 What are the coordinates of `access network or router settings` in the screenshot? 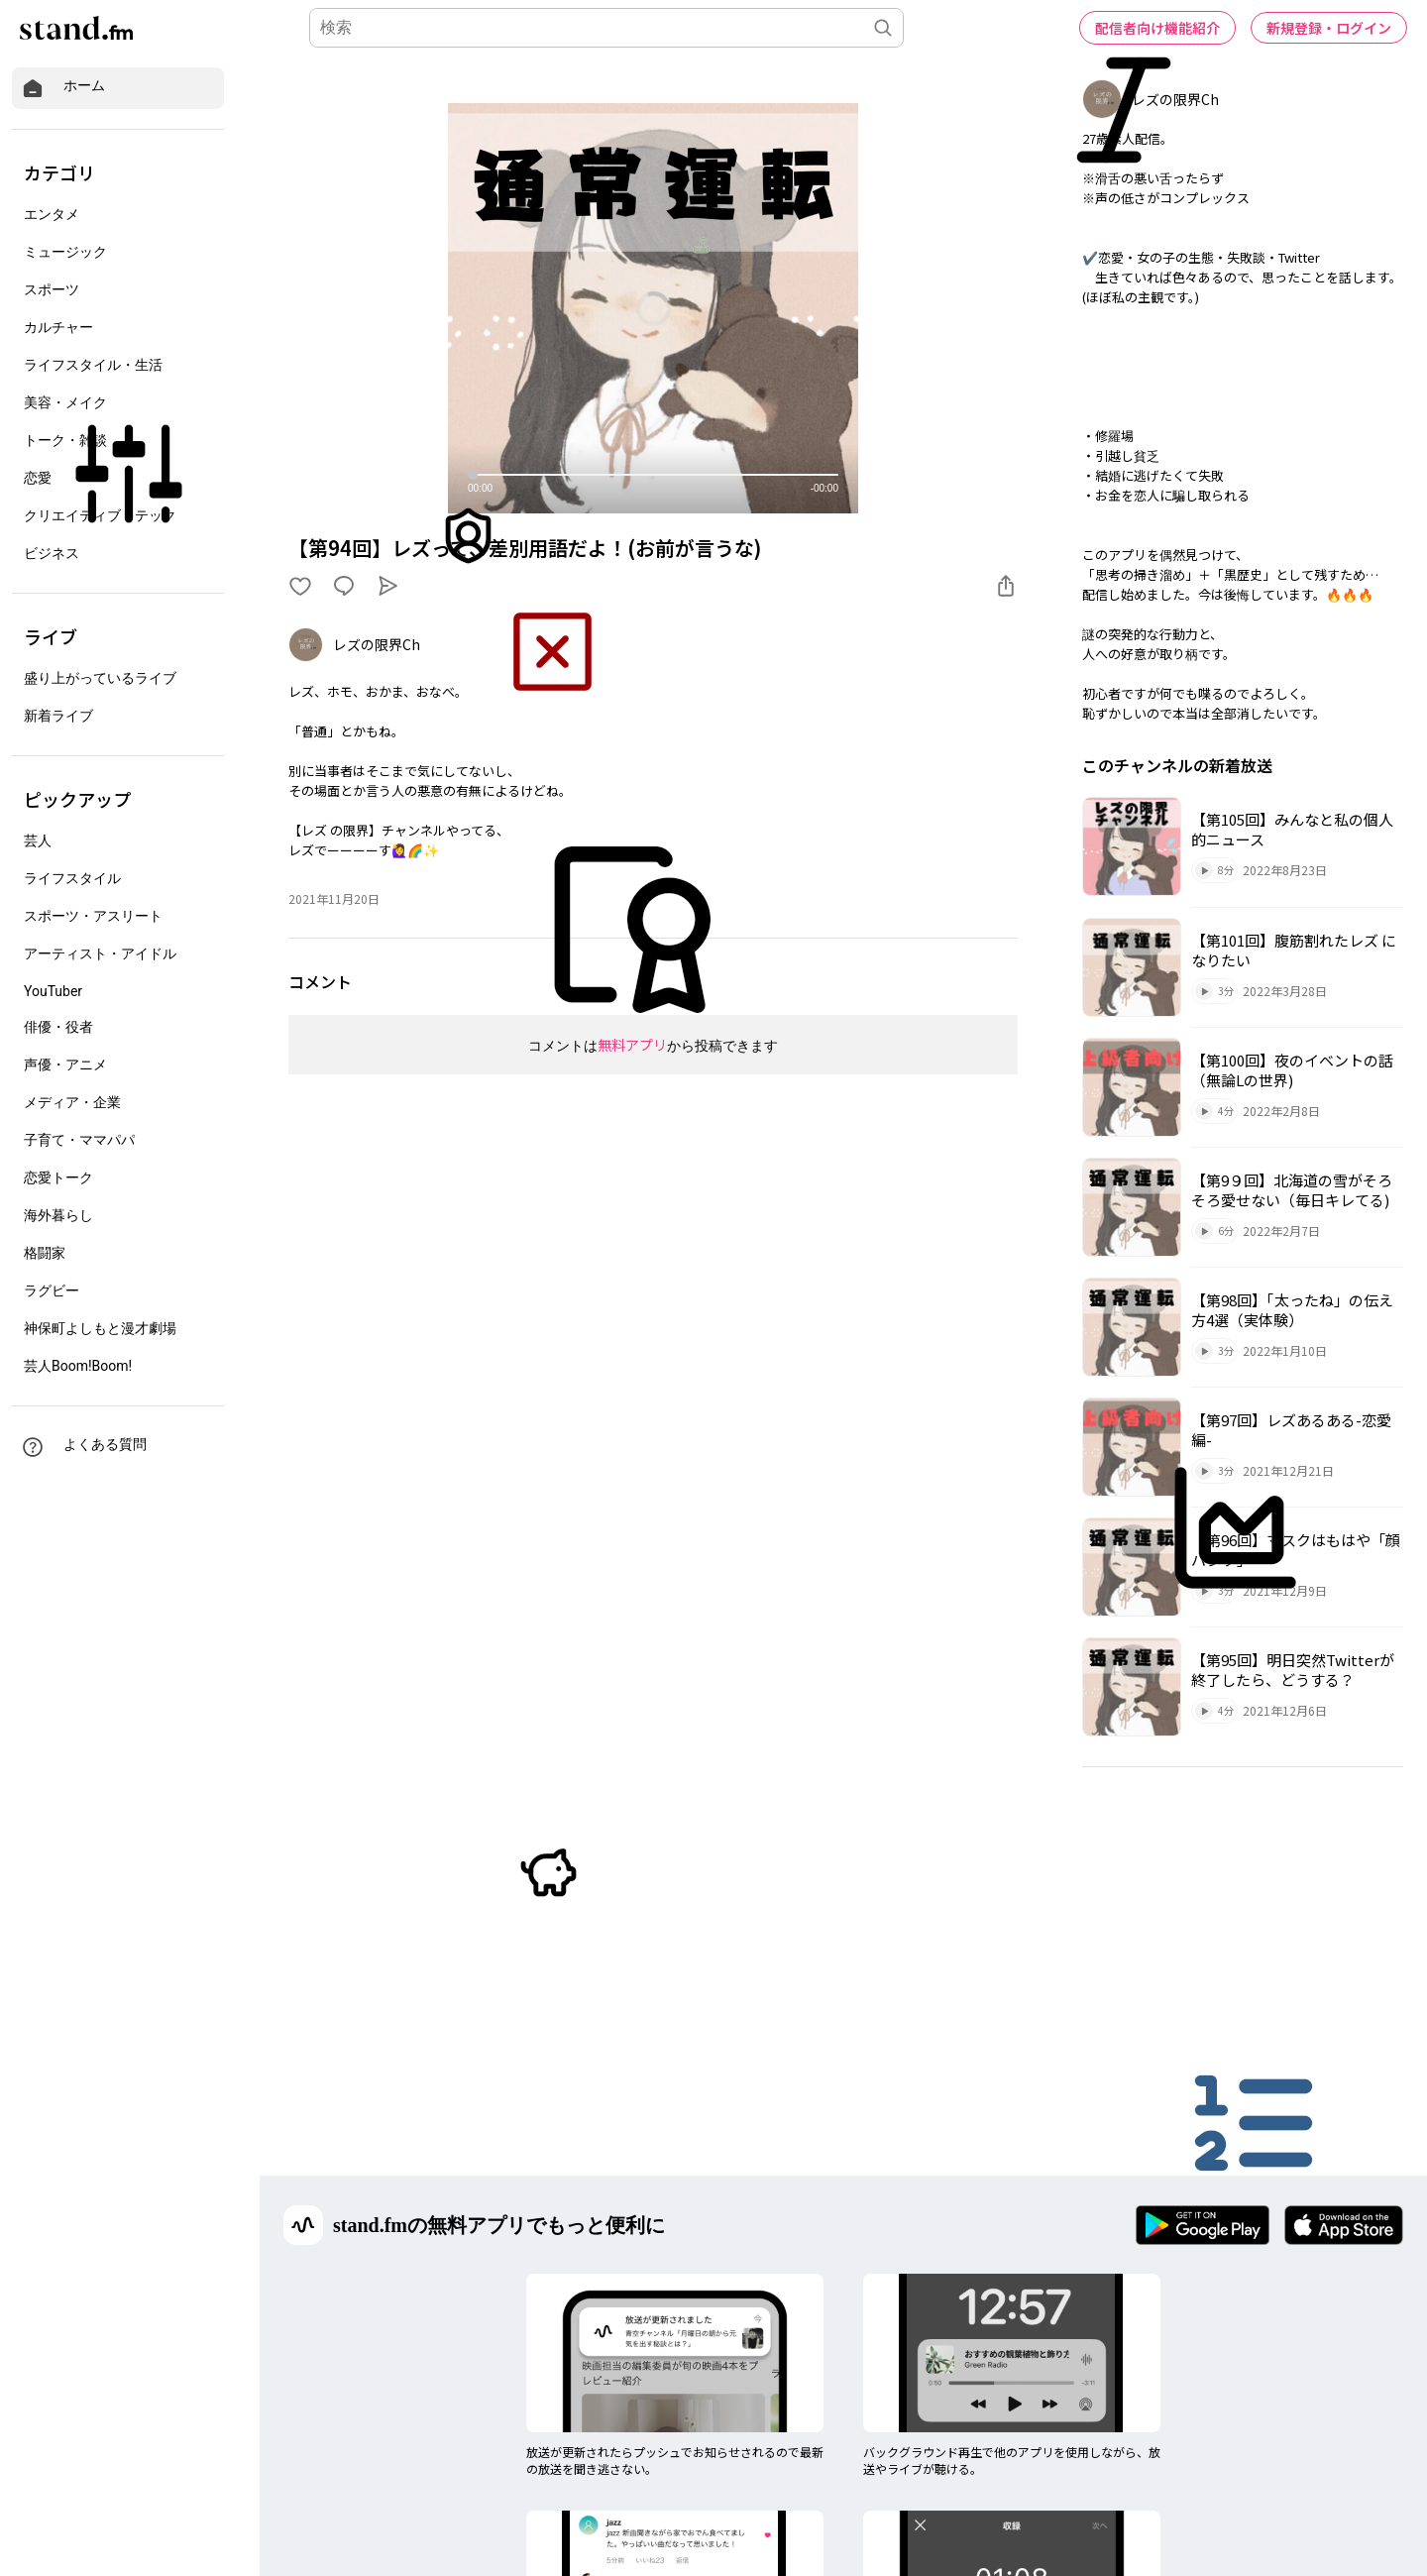 It's located at (701, 245).